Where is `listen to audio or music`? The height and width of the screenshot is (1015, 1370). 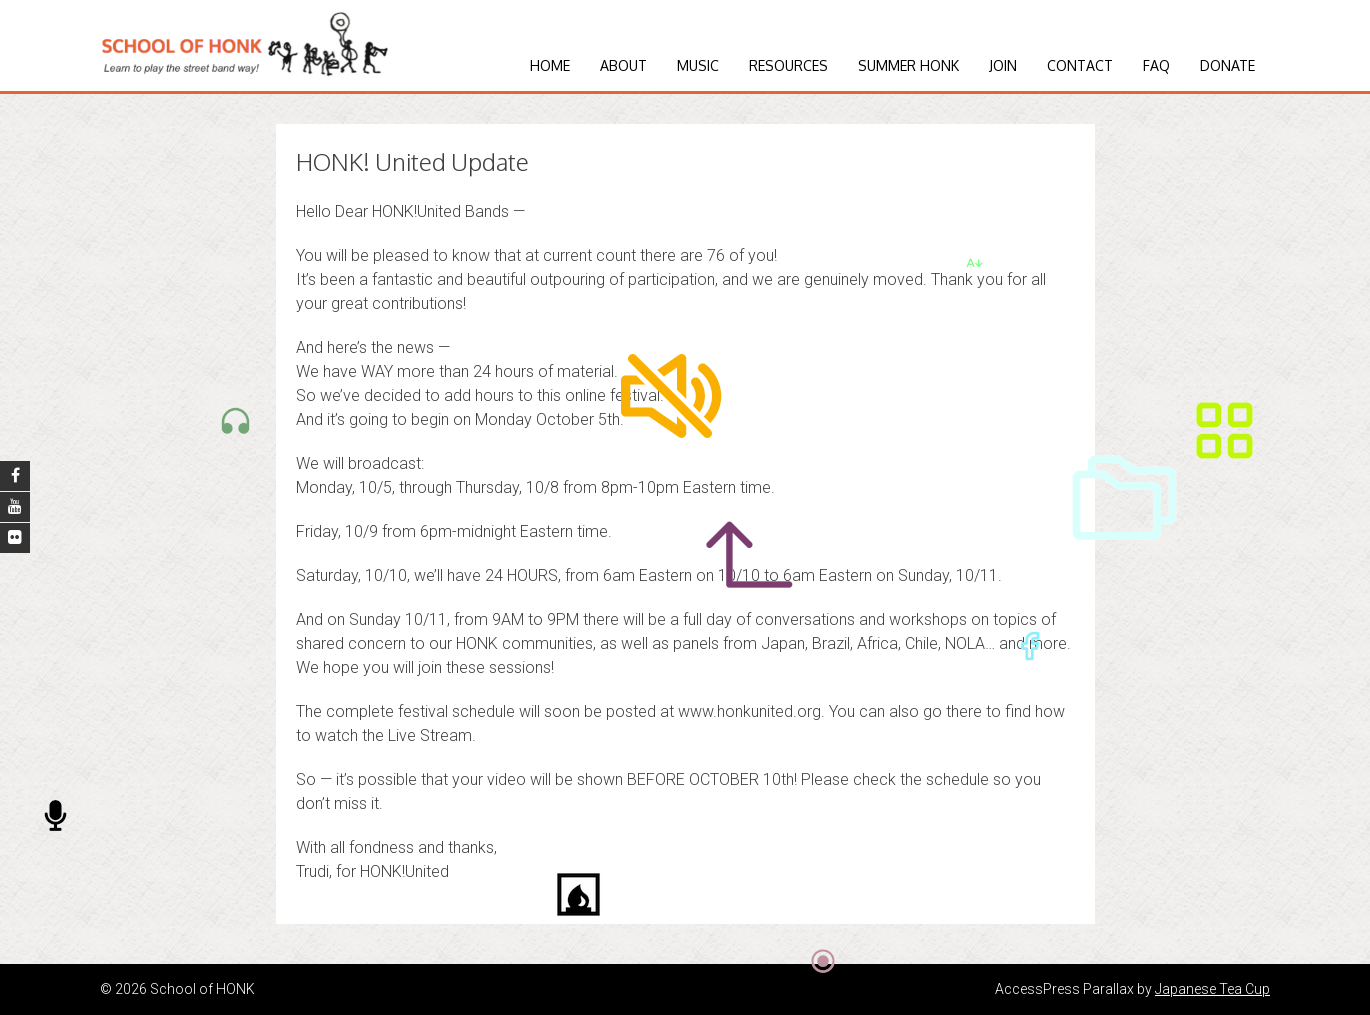 listen to audio or music is located at coordinates (235, 421).